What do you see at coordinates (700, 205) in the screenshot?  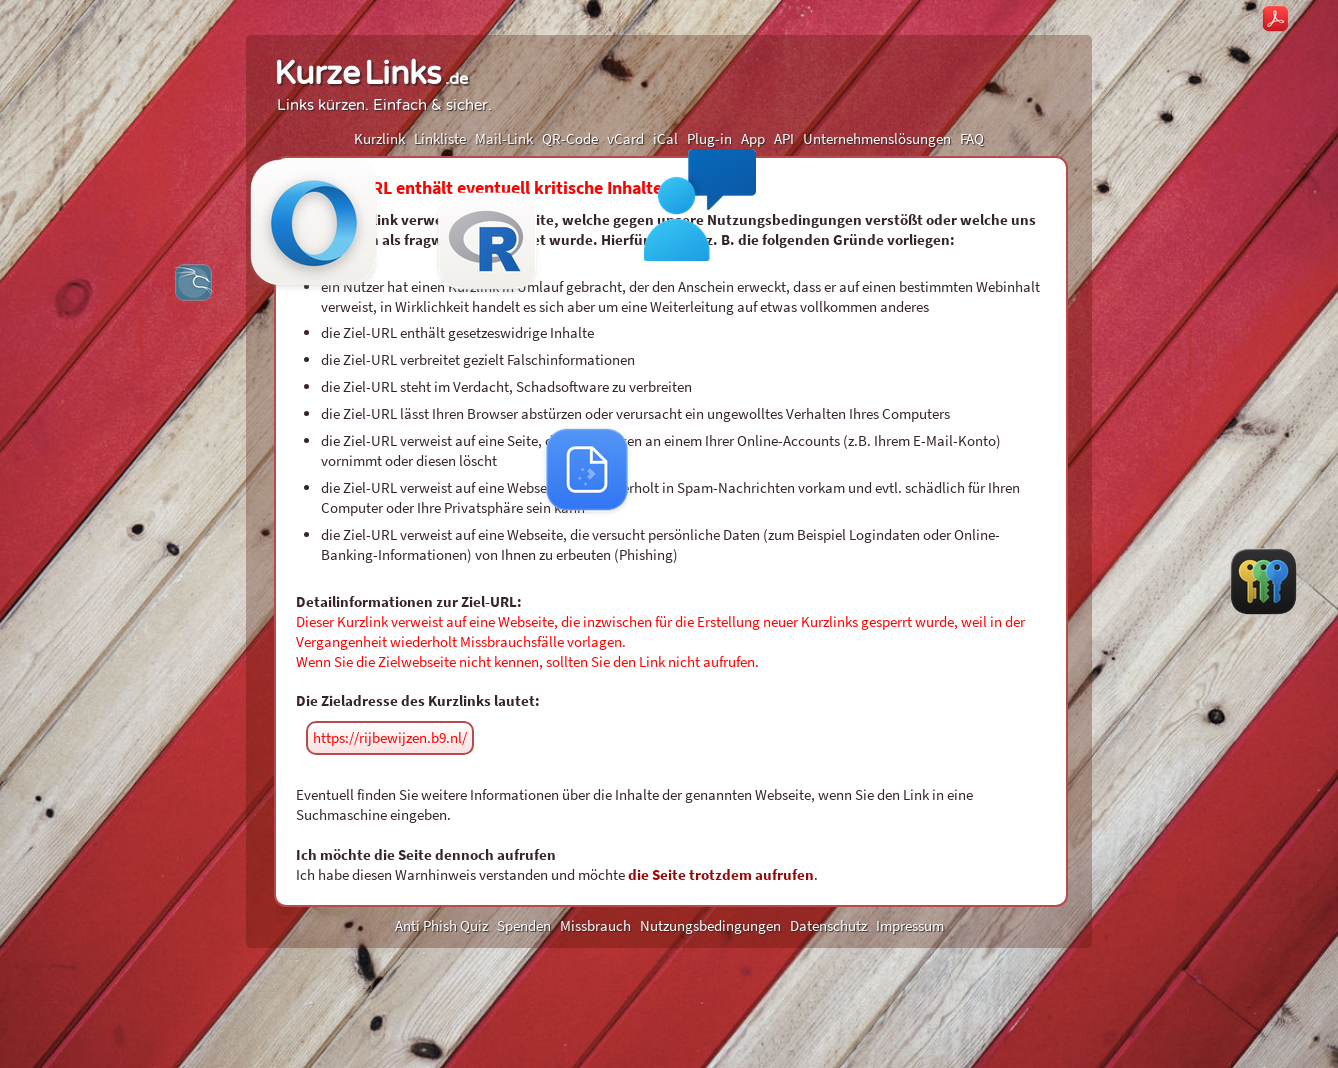 I see `open the feedback hub app` at bounding box center [700, 205].